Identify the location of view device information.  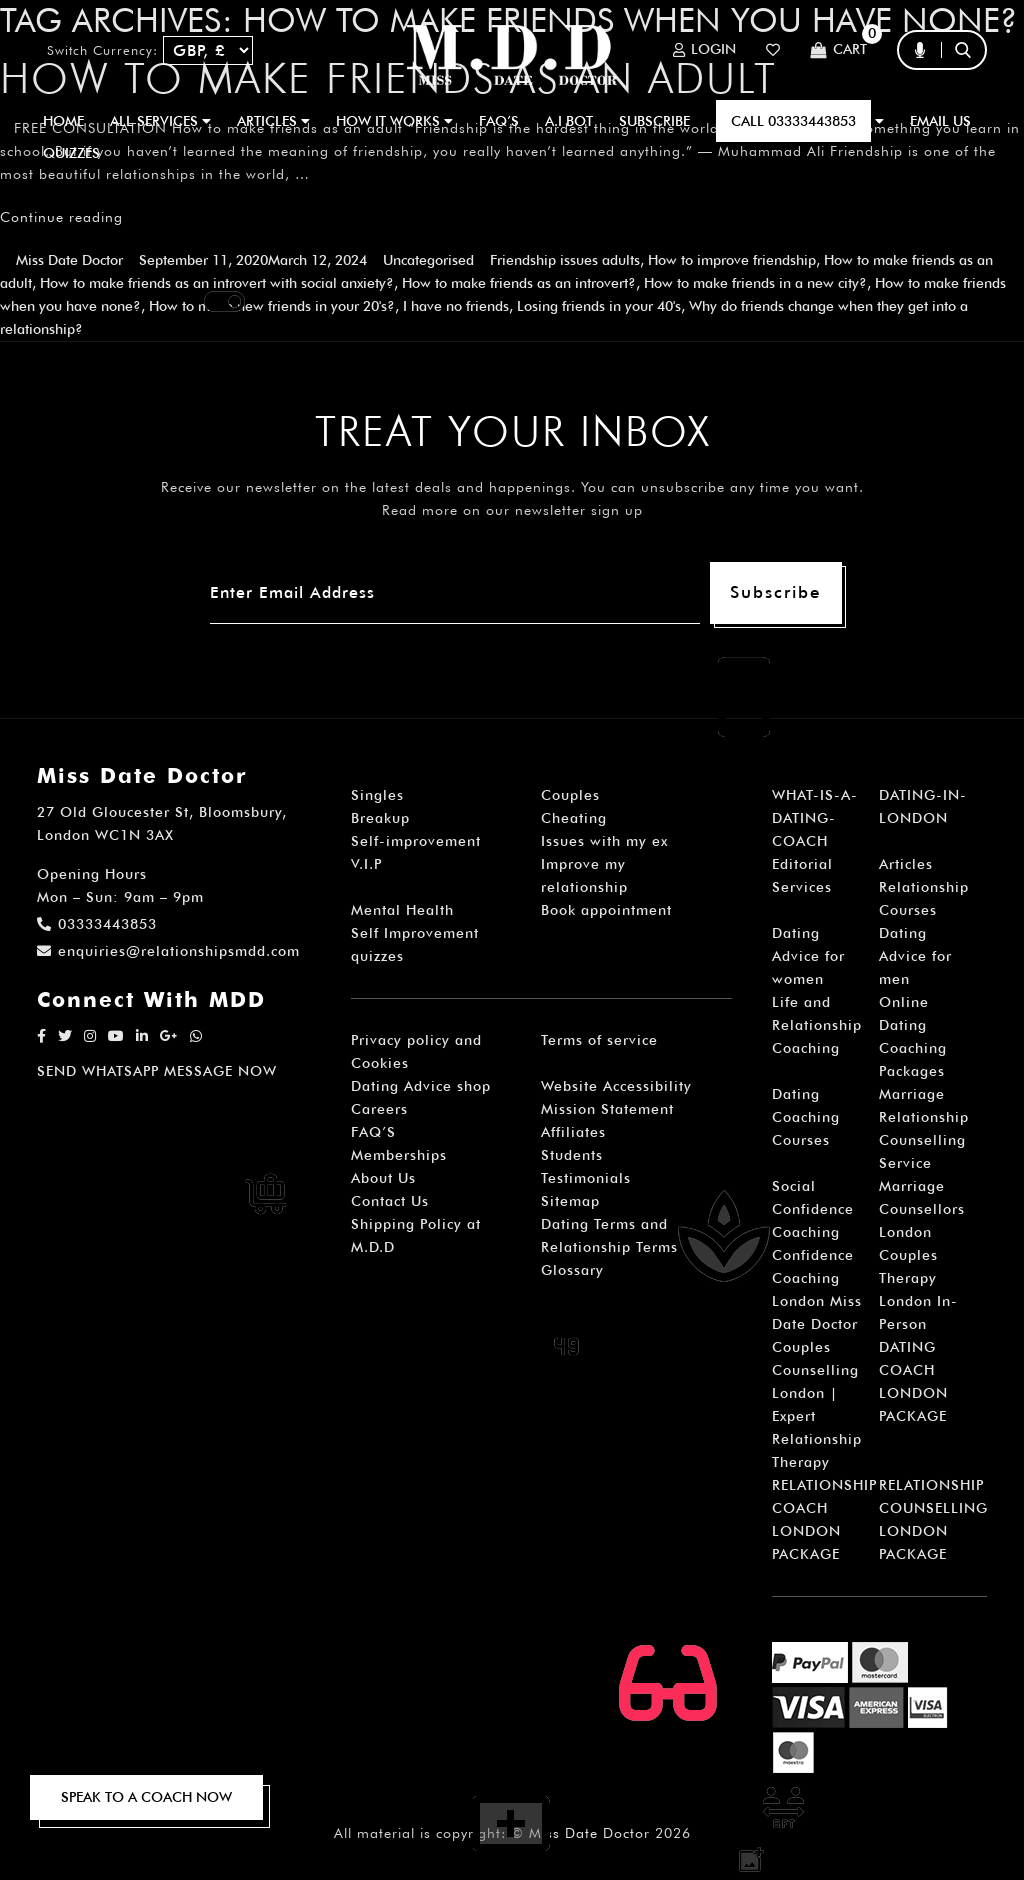
(744, 697).